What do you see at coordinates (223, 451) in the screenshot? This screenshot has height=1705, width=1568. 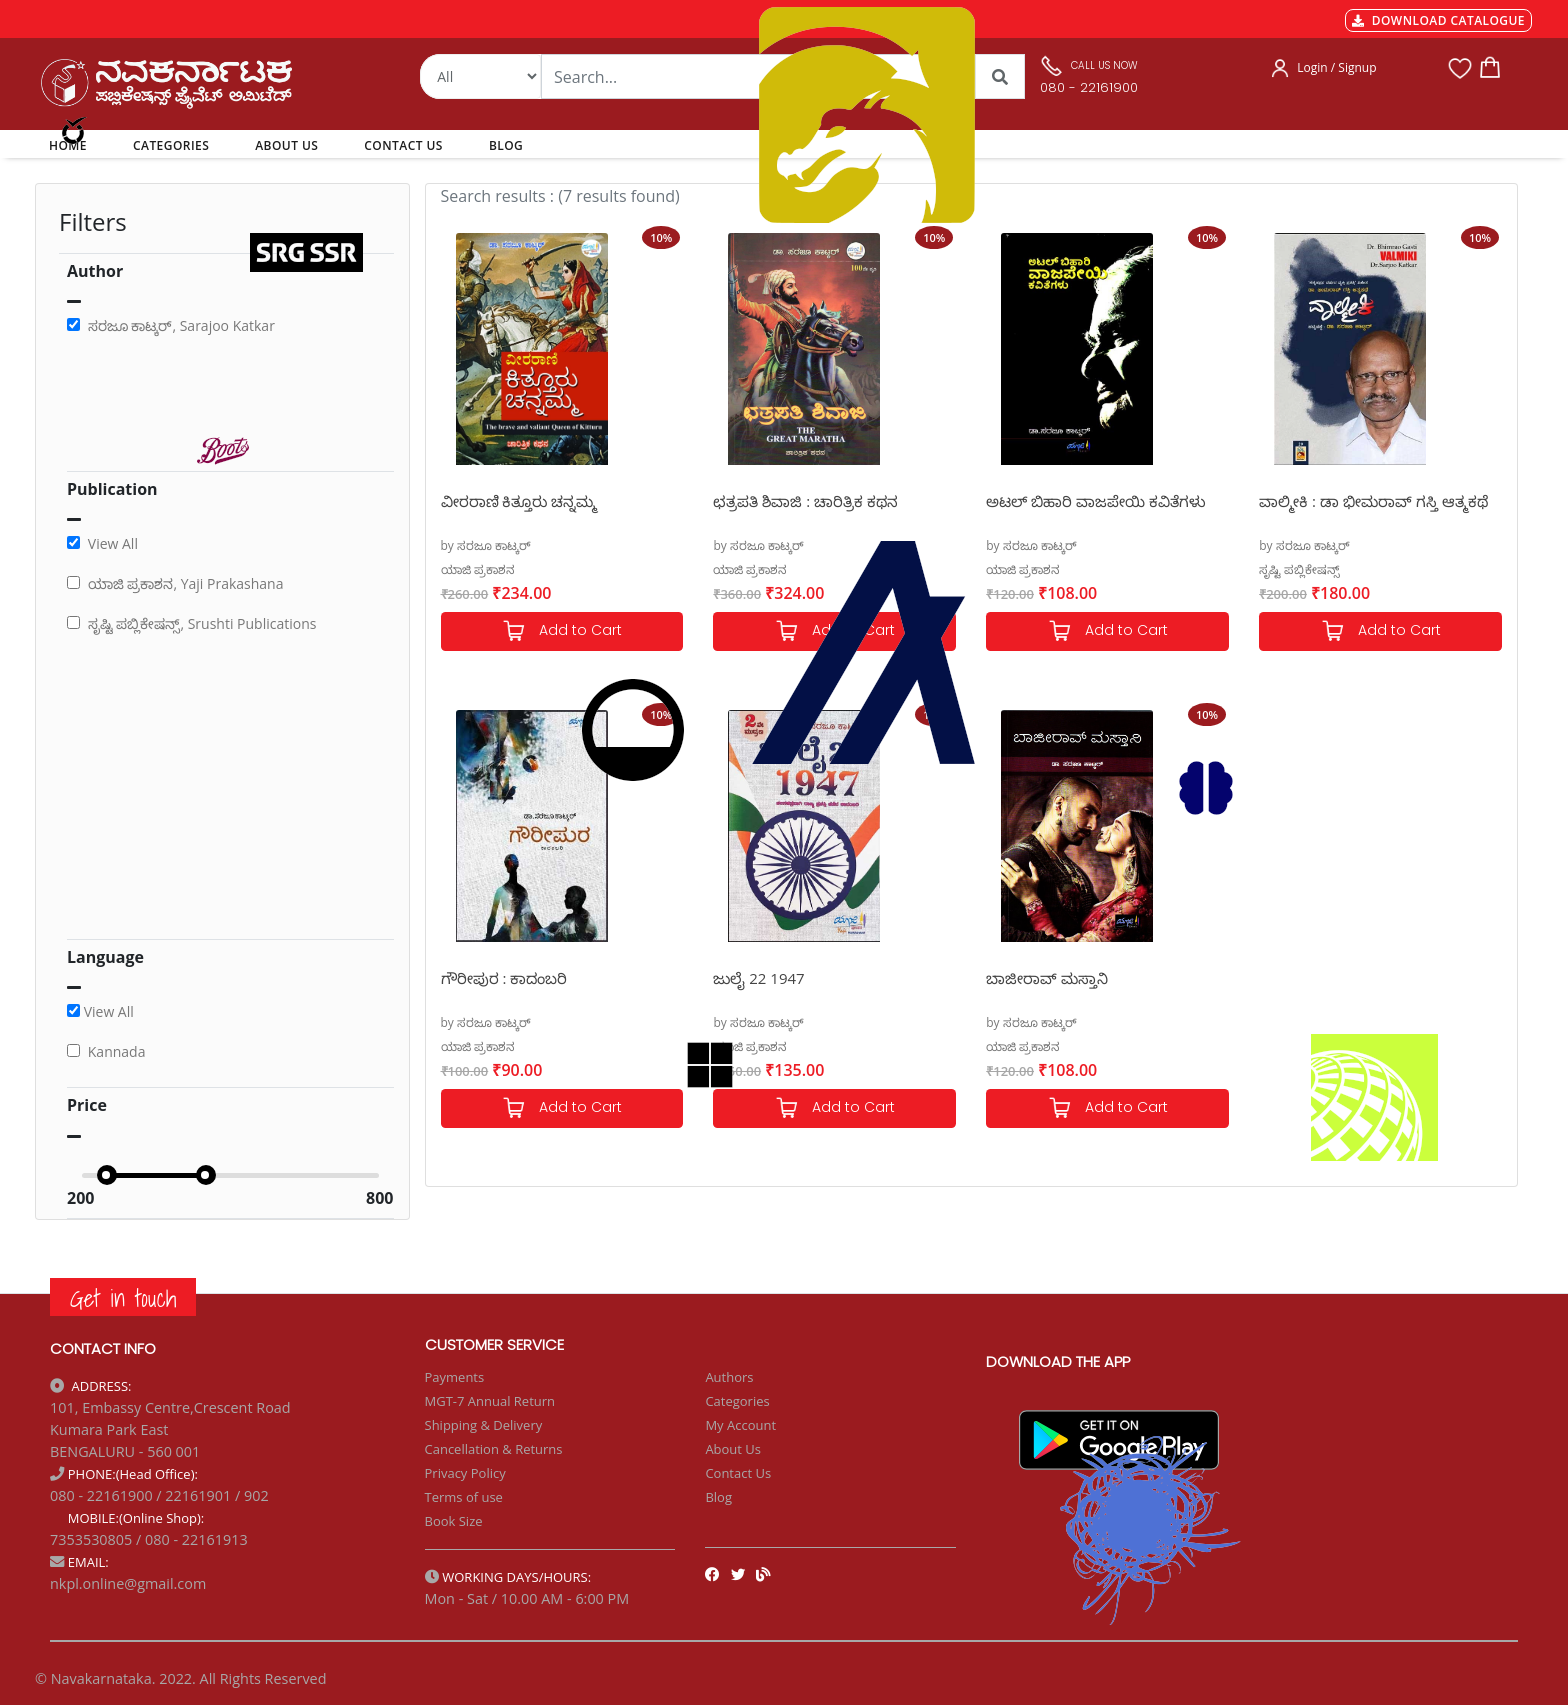 I see `open the Boots pharmacy app` at bounding box center [223, 451].